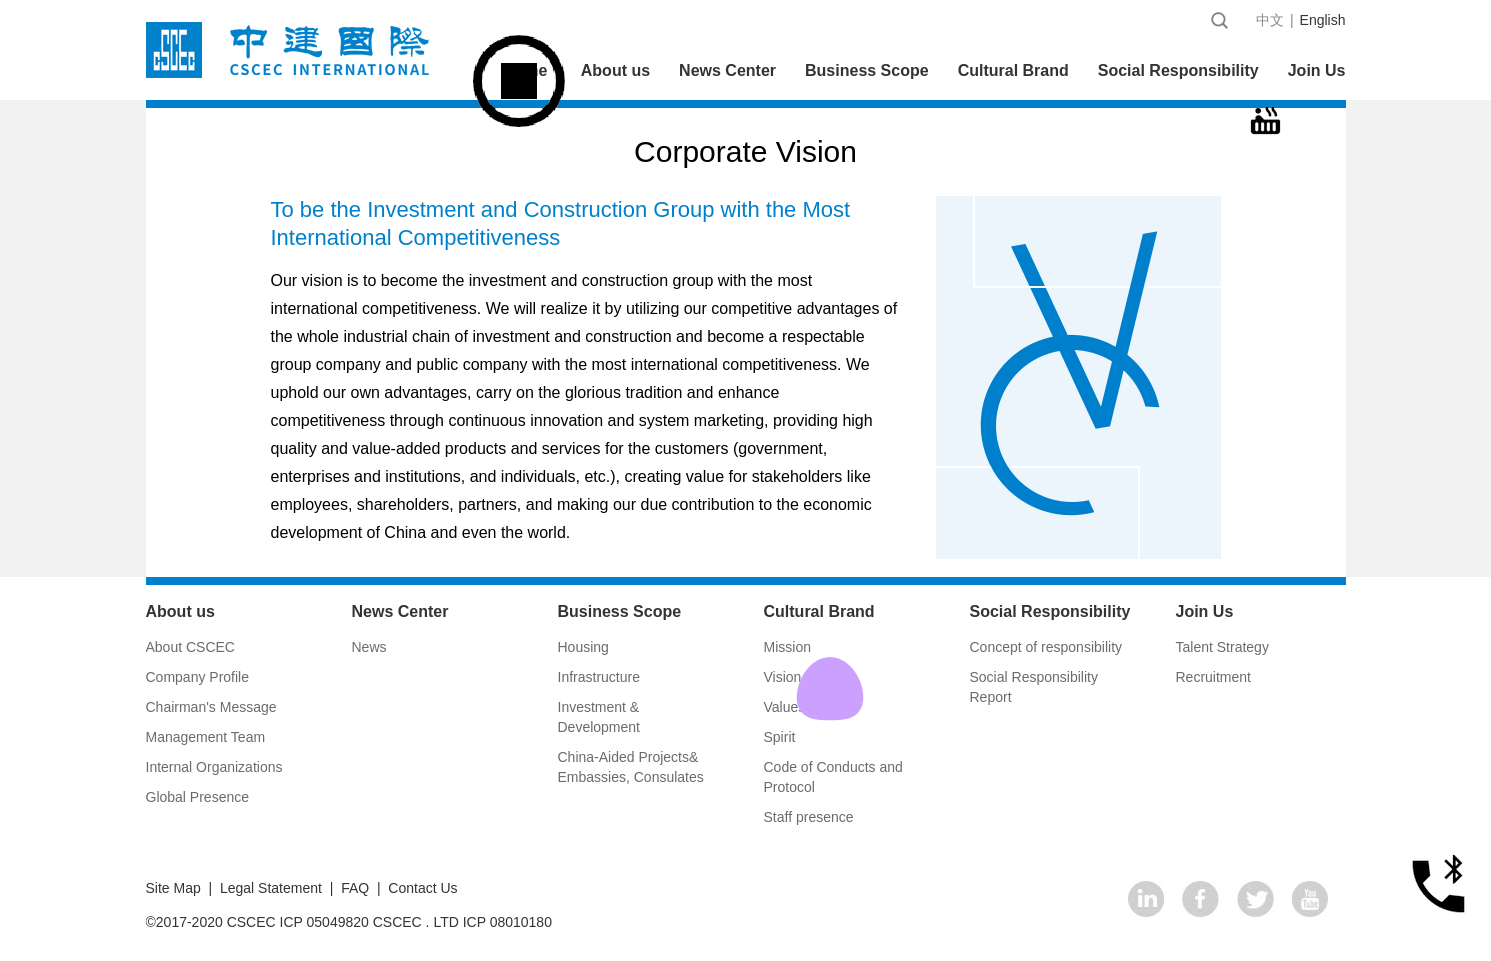 The image size is (1491, 961). Describe the element at coordinates (1265, 119) in the screenshot. I see `view hot tub or spa amenities` at that location.